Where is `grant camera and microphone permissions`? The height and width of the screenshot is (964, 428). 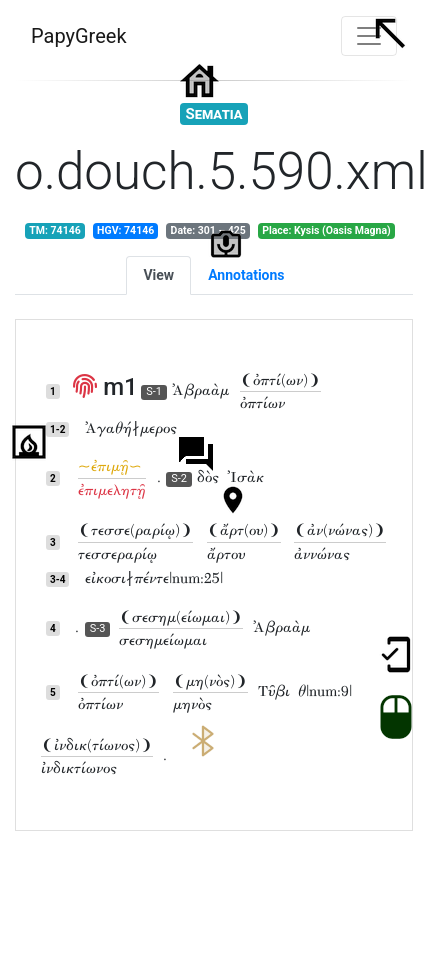
grant camera and microphone permissions is located at coordinates (226, 244).